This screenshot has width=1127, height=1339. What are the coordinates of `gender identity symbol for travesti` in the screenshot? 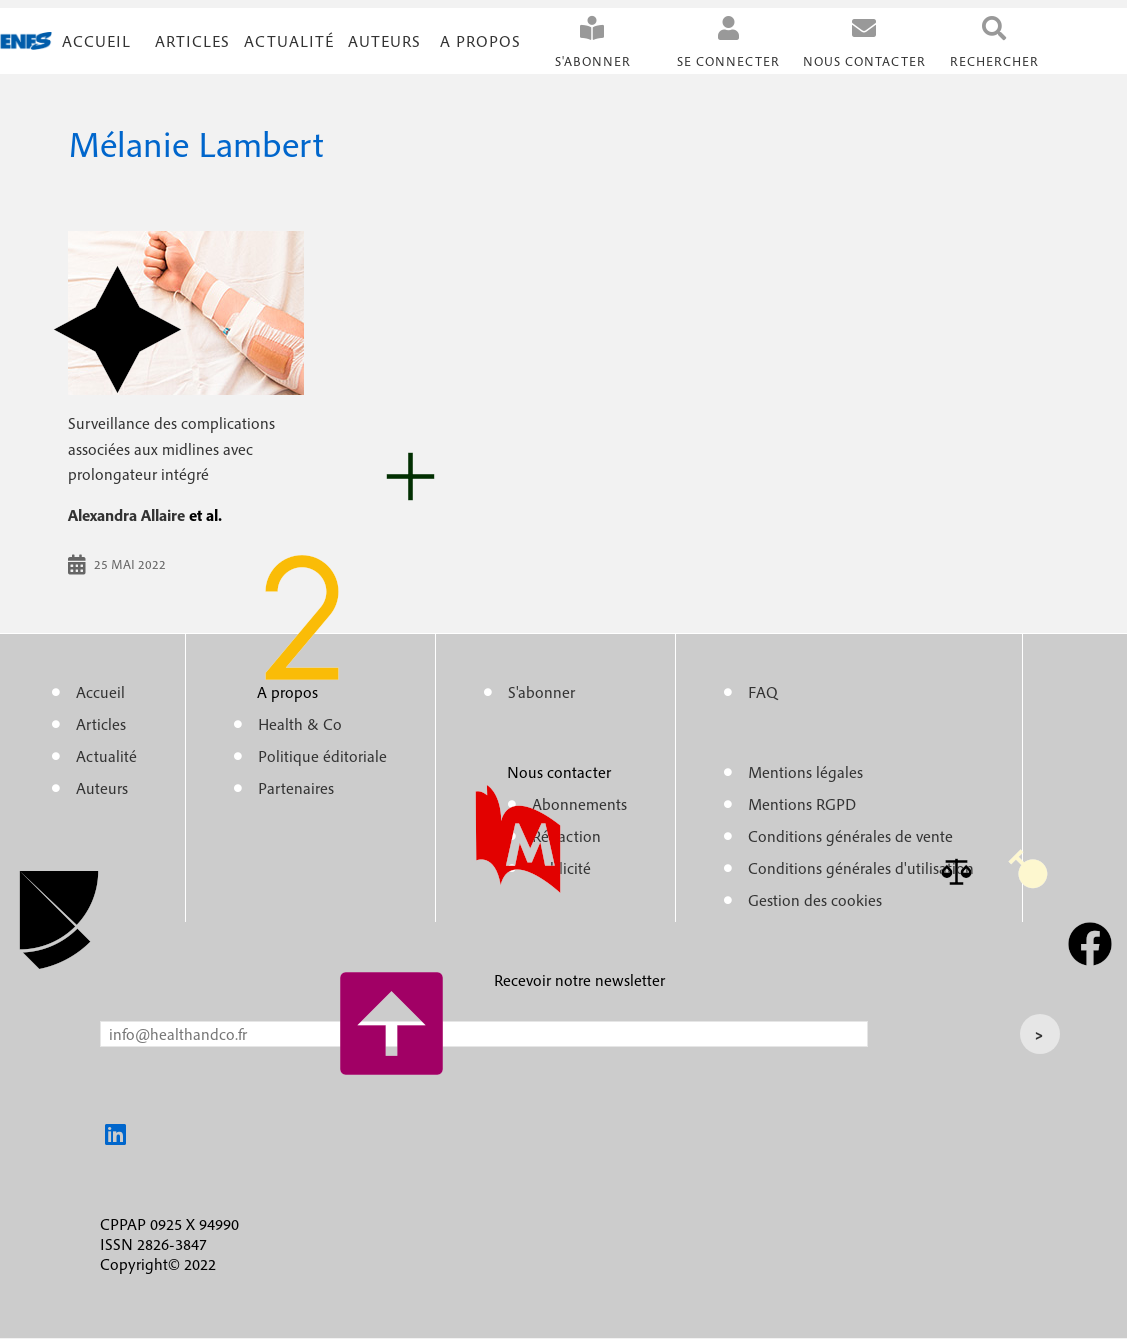 It's located at (1030, 869).